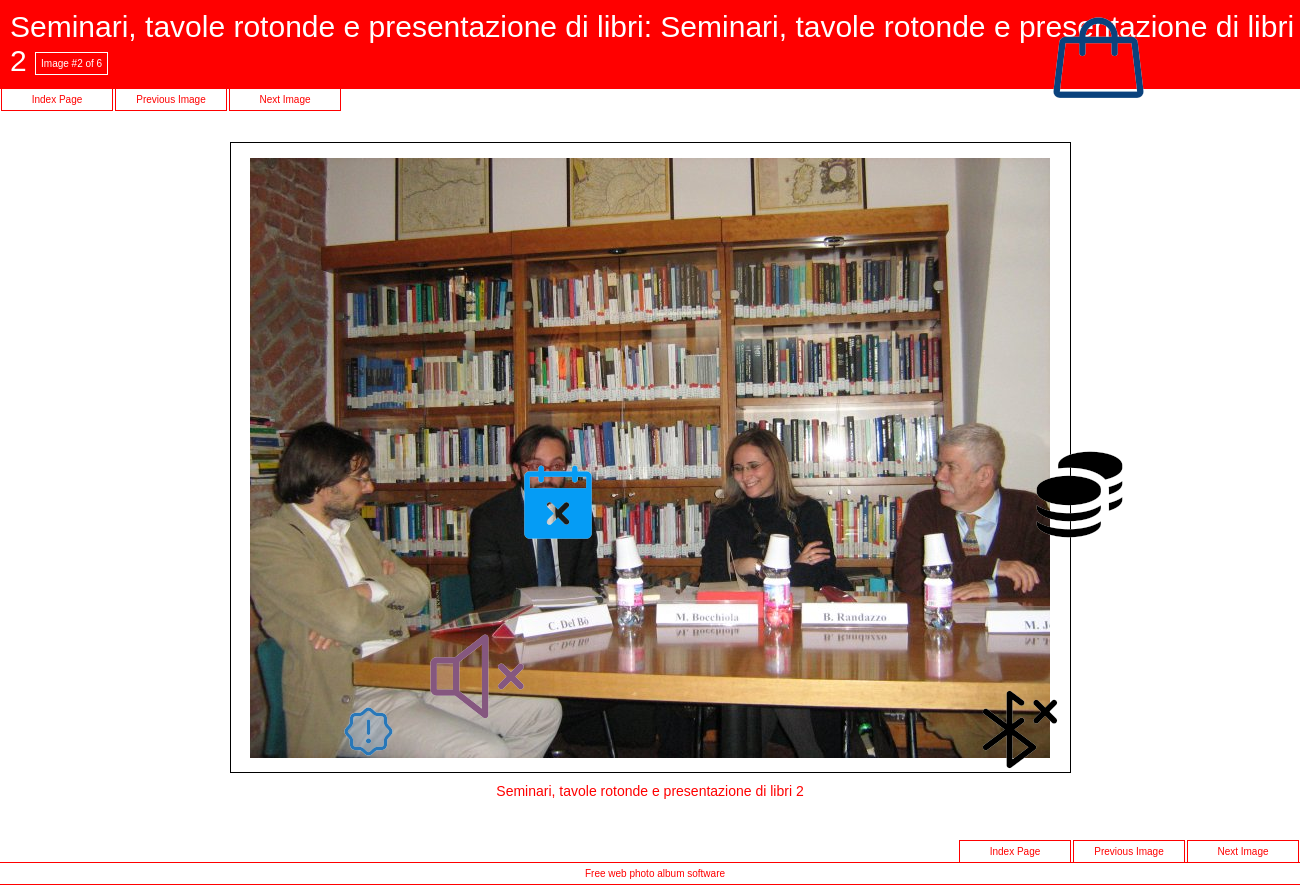 The width and height of the screenshot is (1300, 885). What do you see at coordinates (558, 505) in the screenshot?
I see `cancel or delete a scheduled event` at bounding box center [558, 505].